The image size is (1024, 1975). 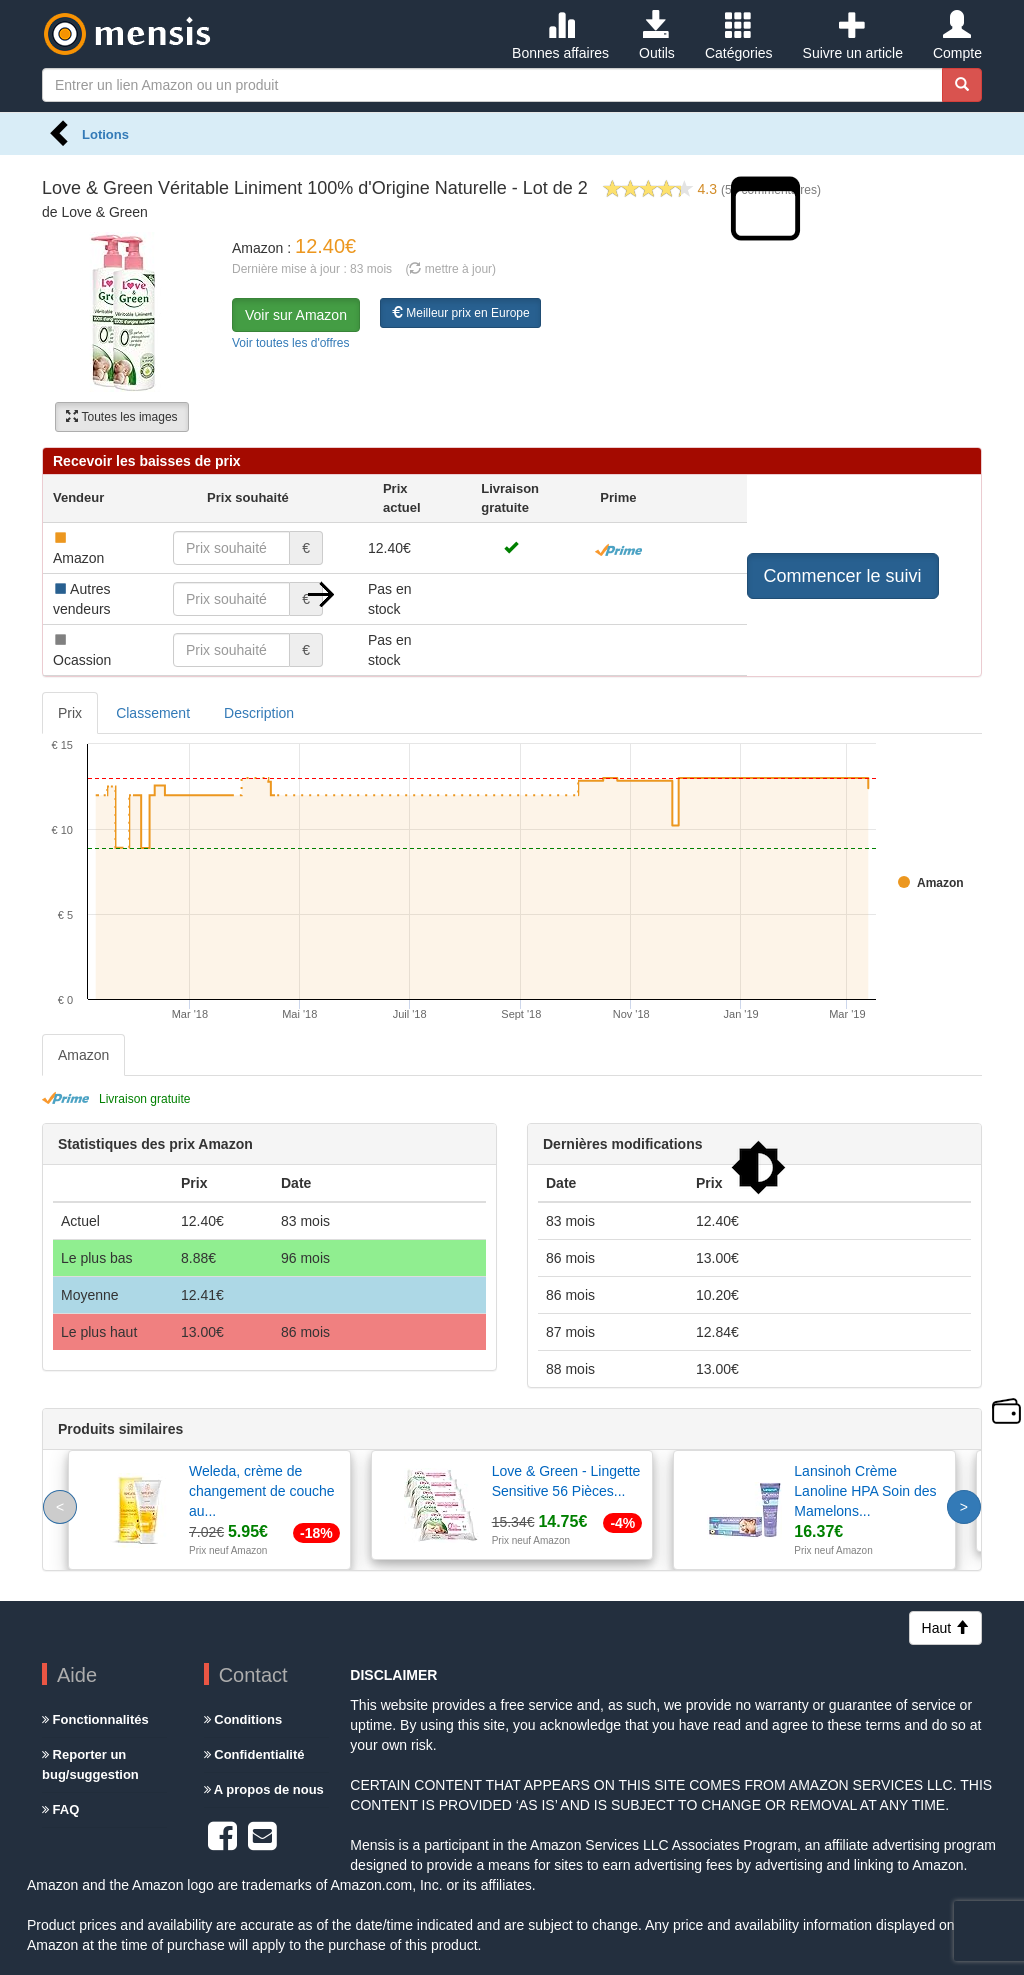 What do you see at coordinates (765, 208) in the screenshot?
I see `open multiple browser windows` at bounding box center [765, 208].